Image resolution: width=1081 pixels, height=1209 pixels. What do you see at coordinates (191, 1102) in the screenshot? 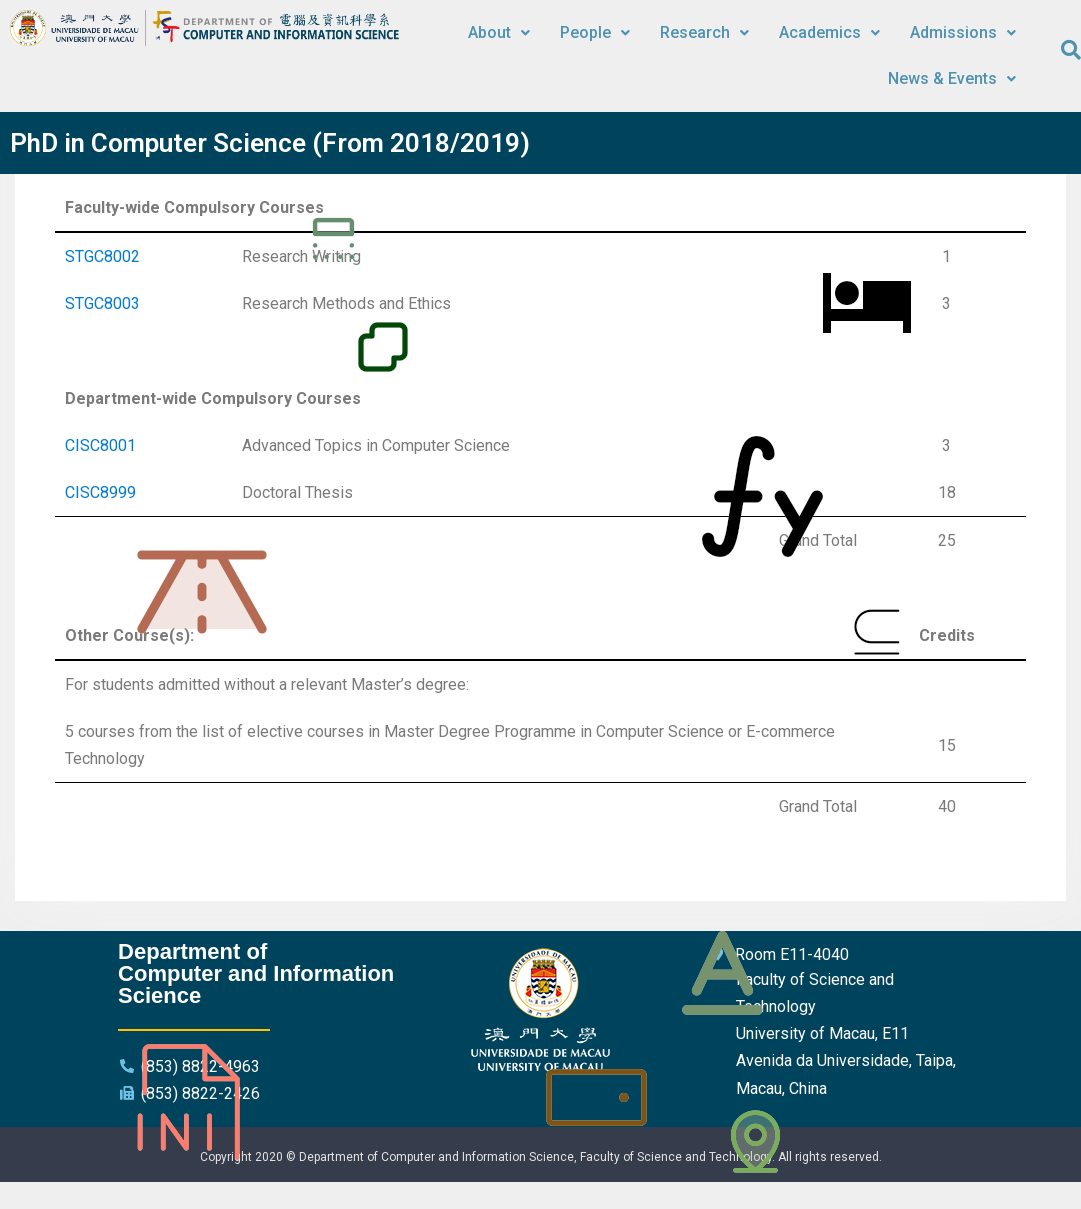
I see `view or open an INI configuration file` at bounding box center [191, 1102].